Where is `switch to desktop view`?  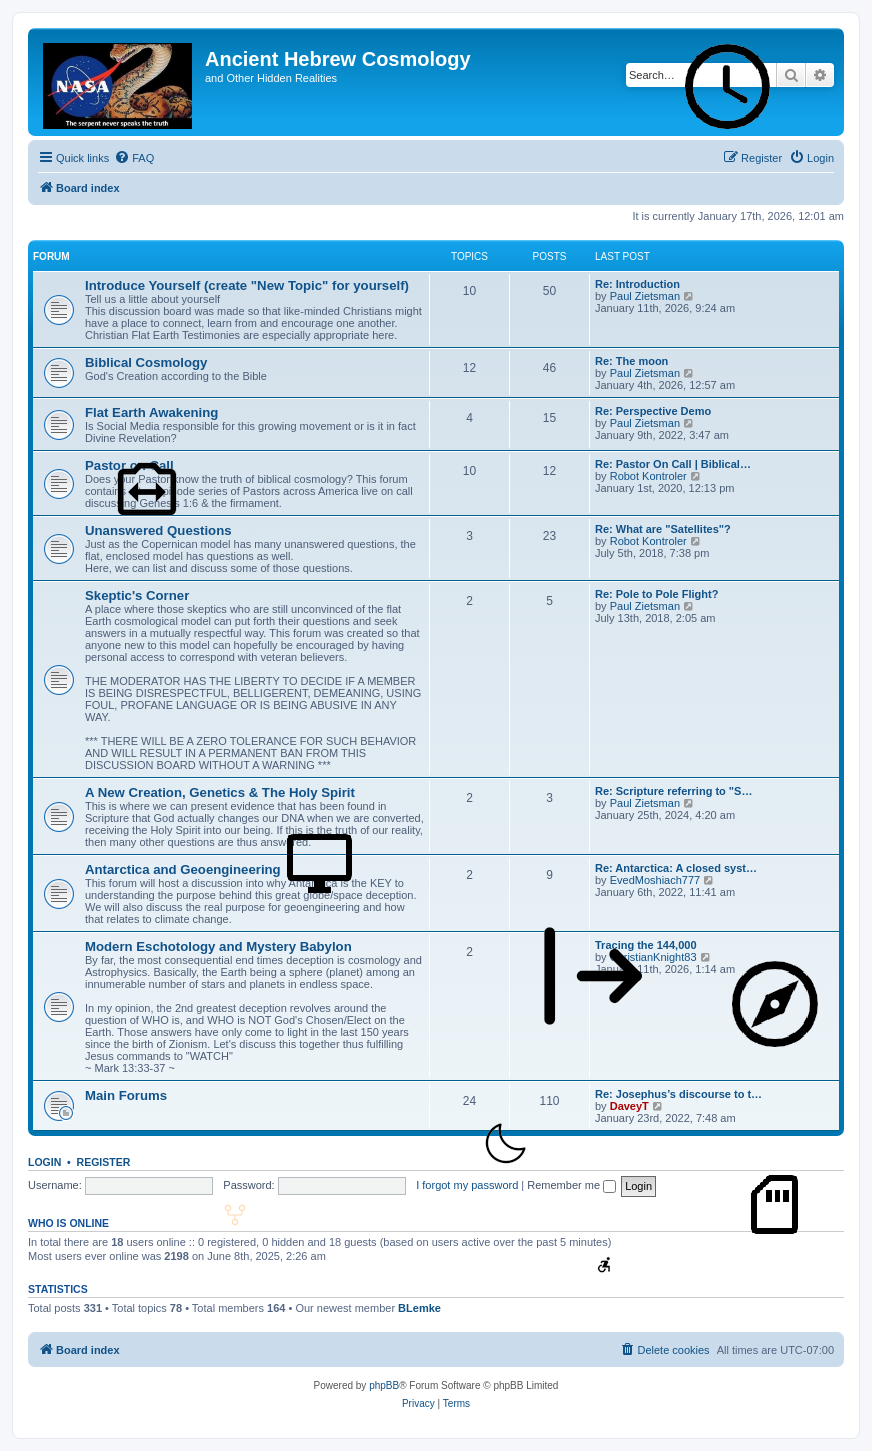
switch to desktop view is located at coordinates (319, 863).